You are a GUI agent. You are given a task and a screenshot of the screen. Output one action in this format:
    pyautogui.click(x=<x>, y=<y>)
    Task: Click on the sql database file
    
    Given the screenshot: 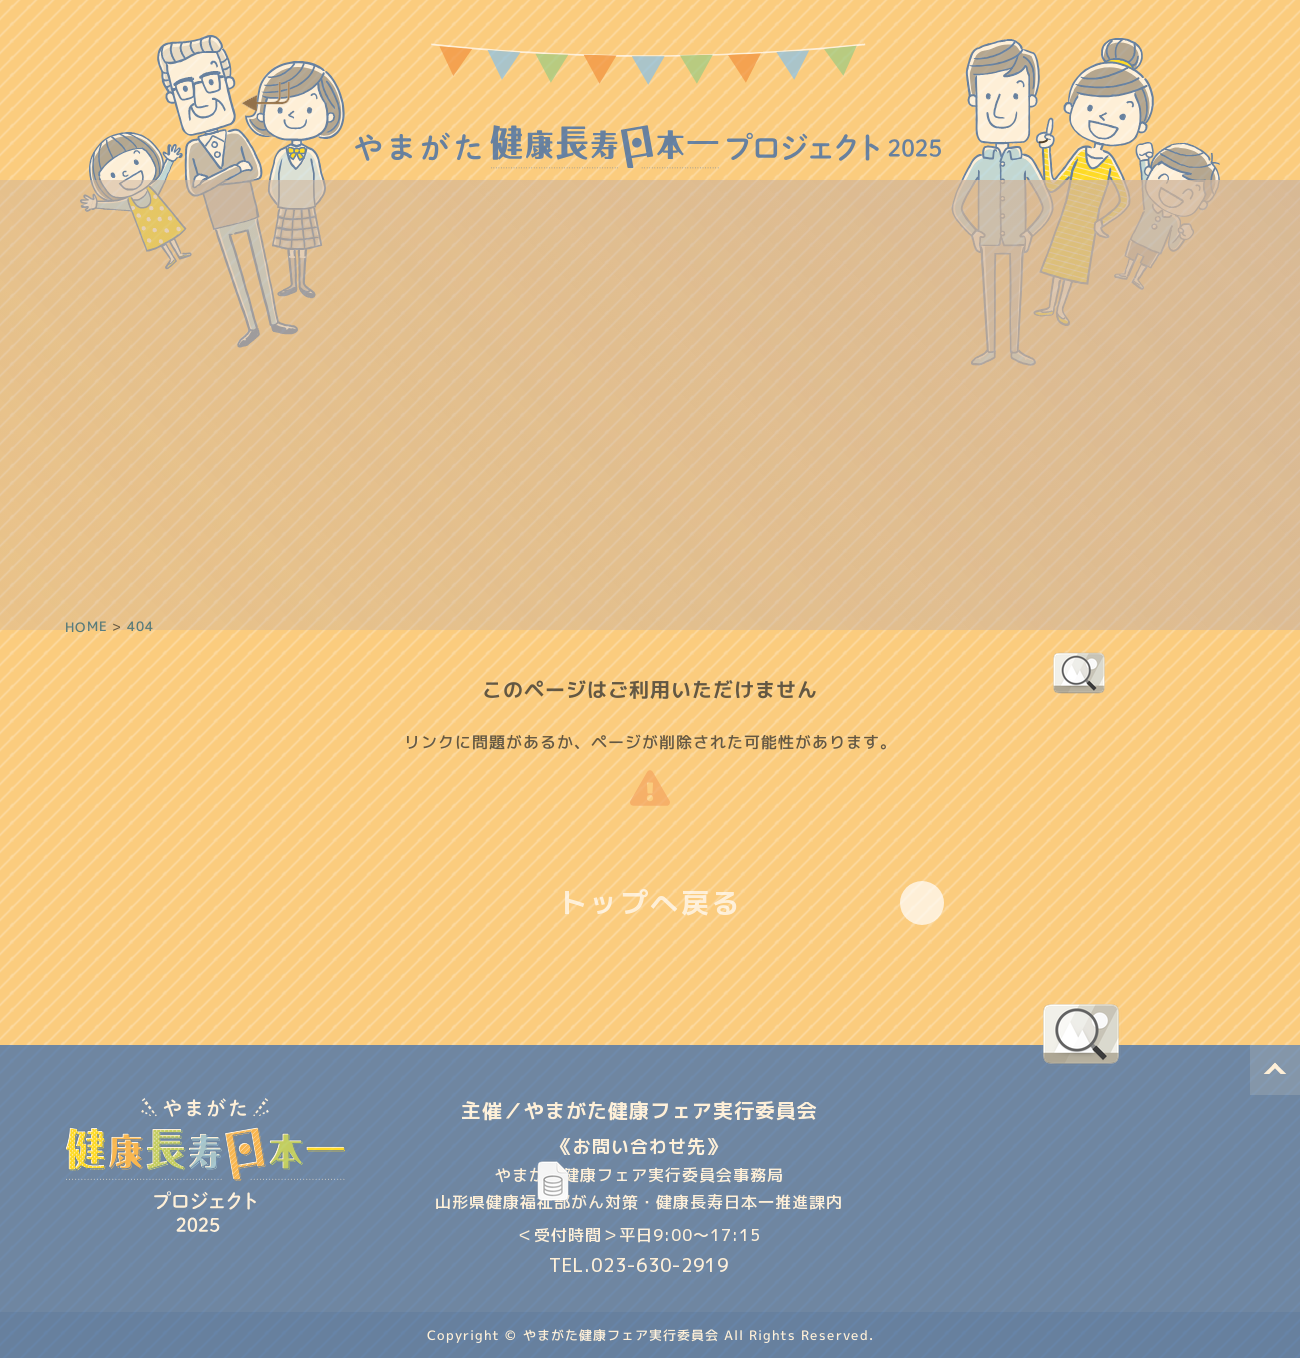 What is the action you would take?
    pyautogui.click(x=553, y=1181)
    